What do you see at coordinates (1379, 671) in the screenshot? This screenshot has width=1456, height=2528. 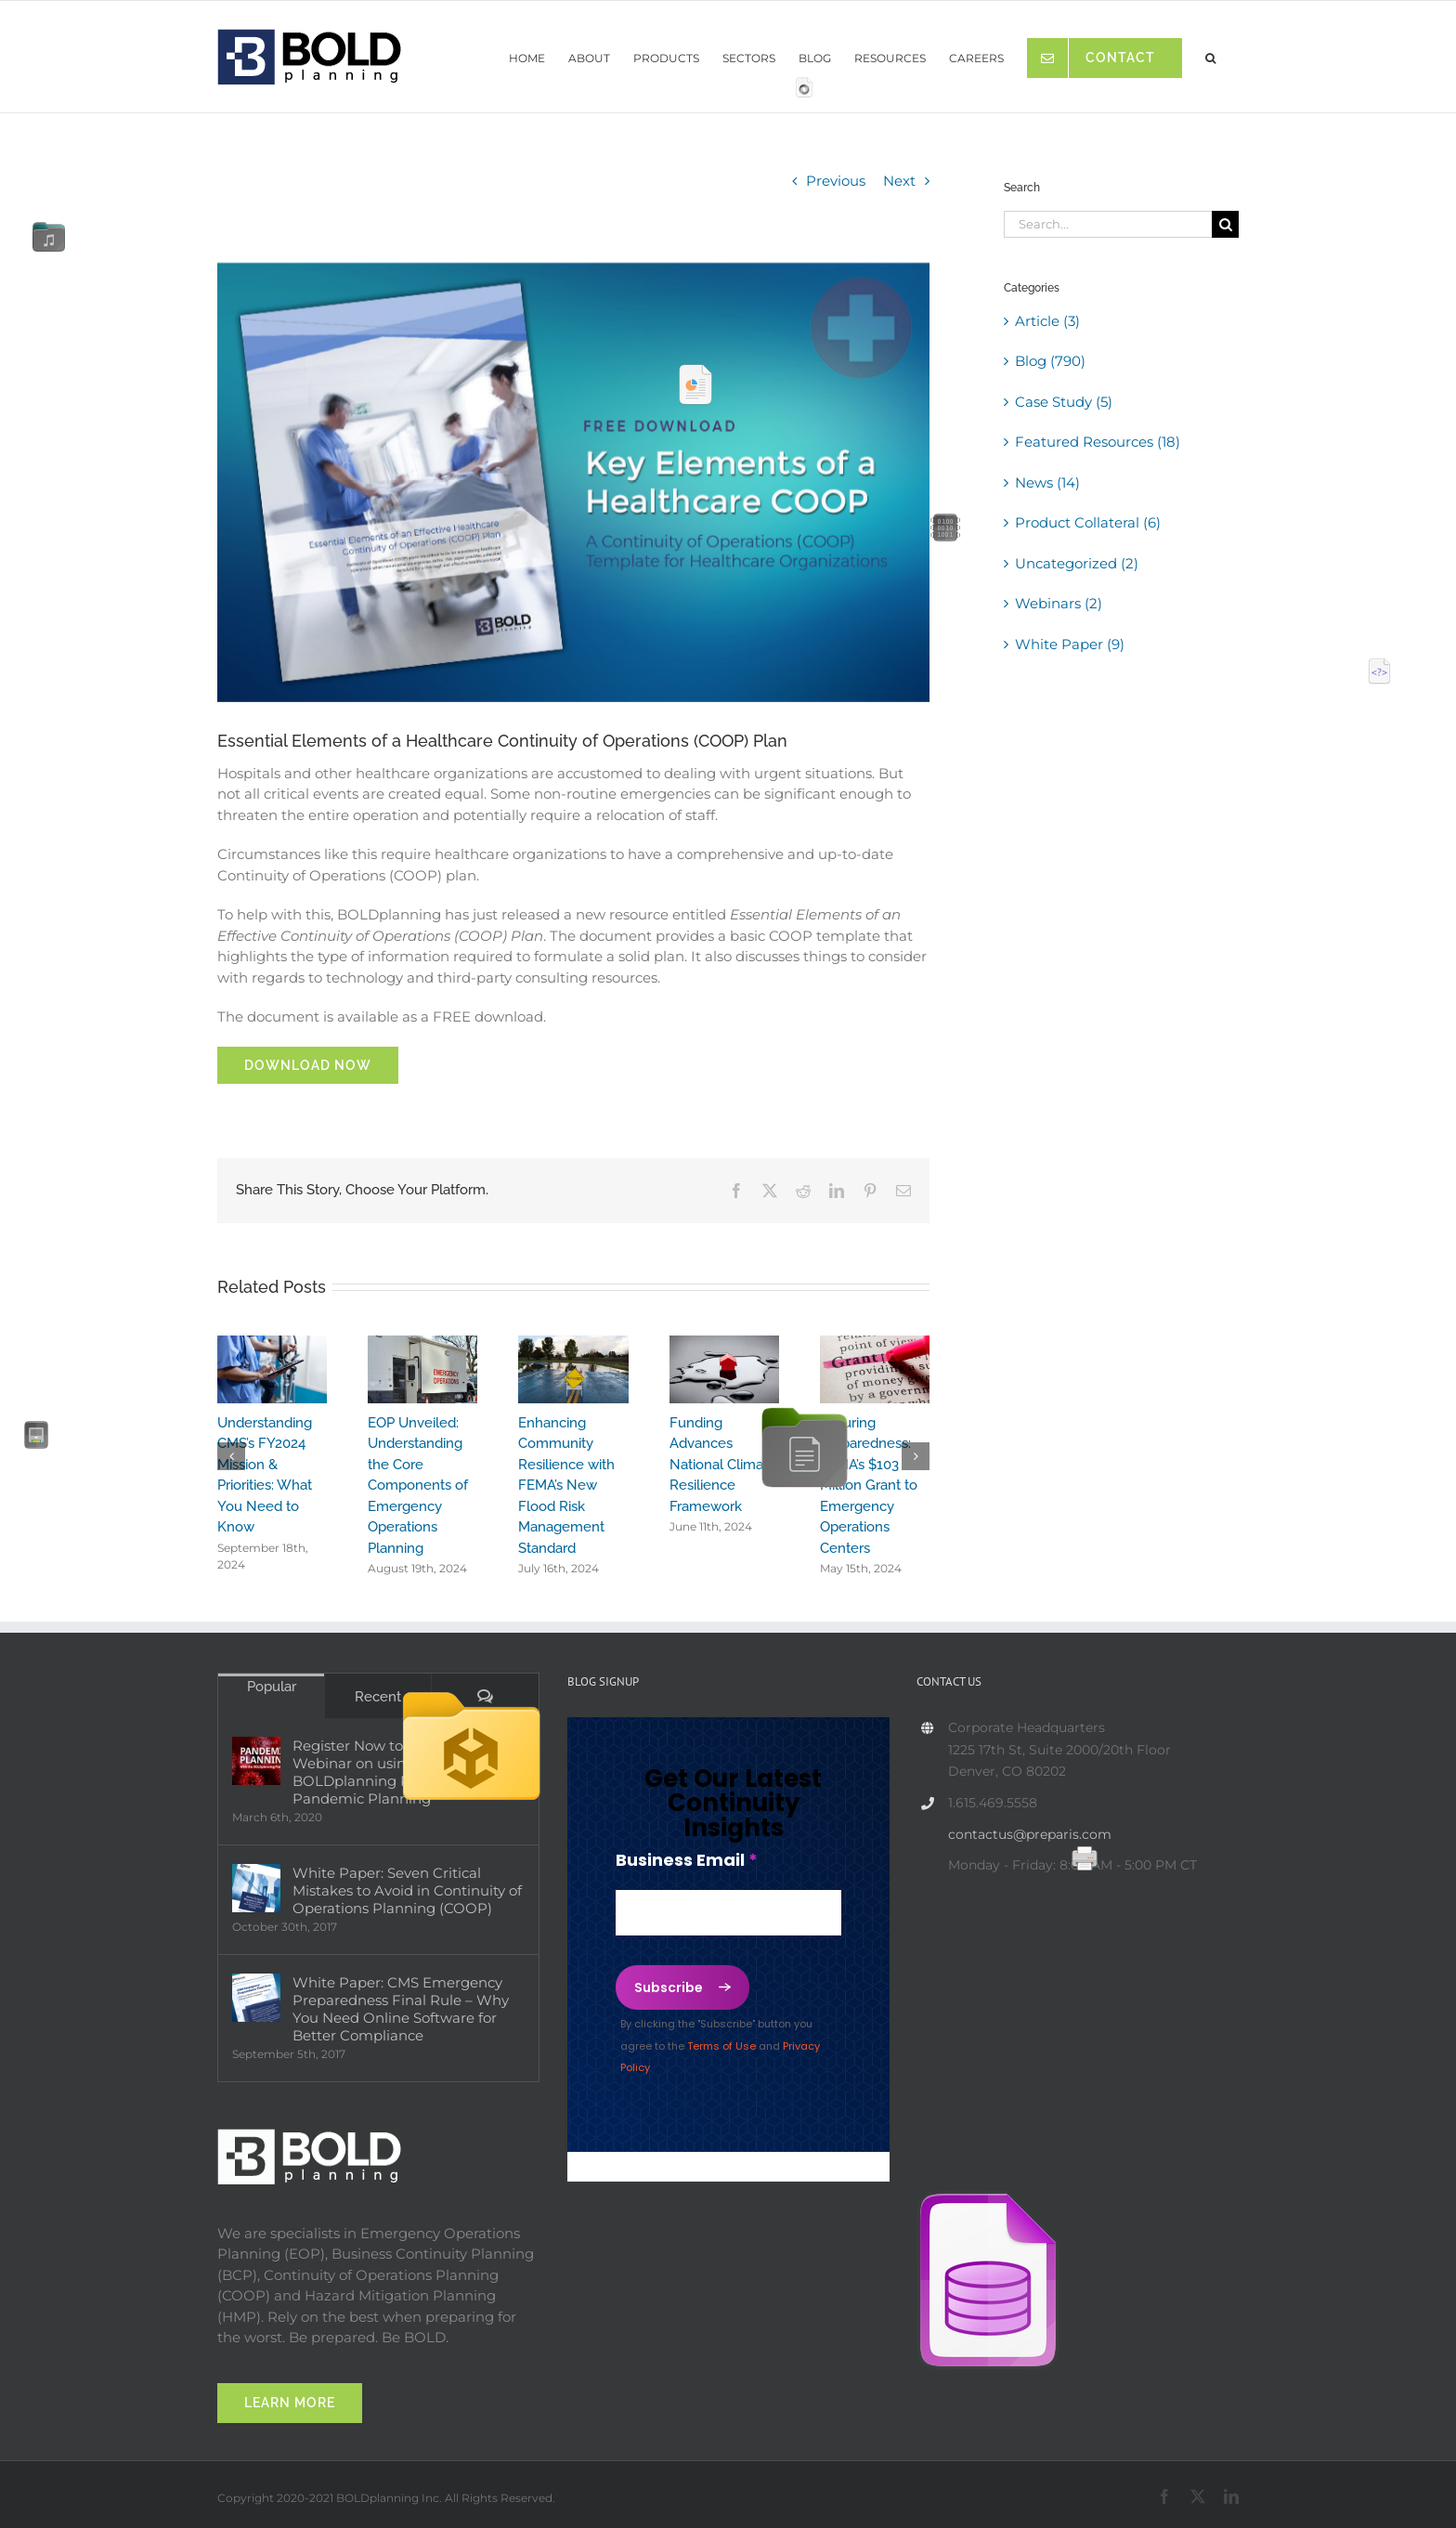 I see `open a PHP source code file` at bounding box center [1379, 671].